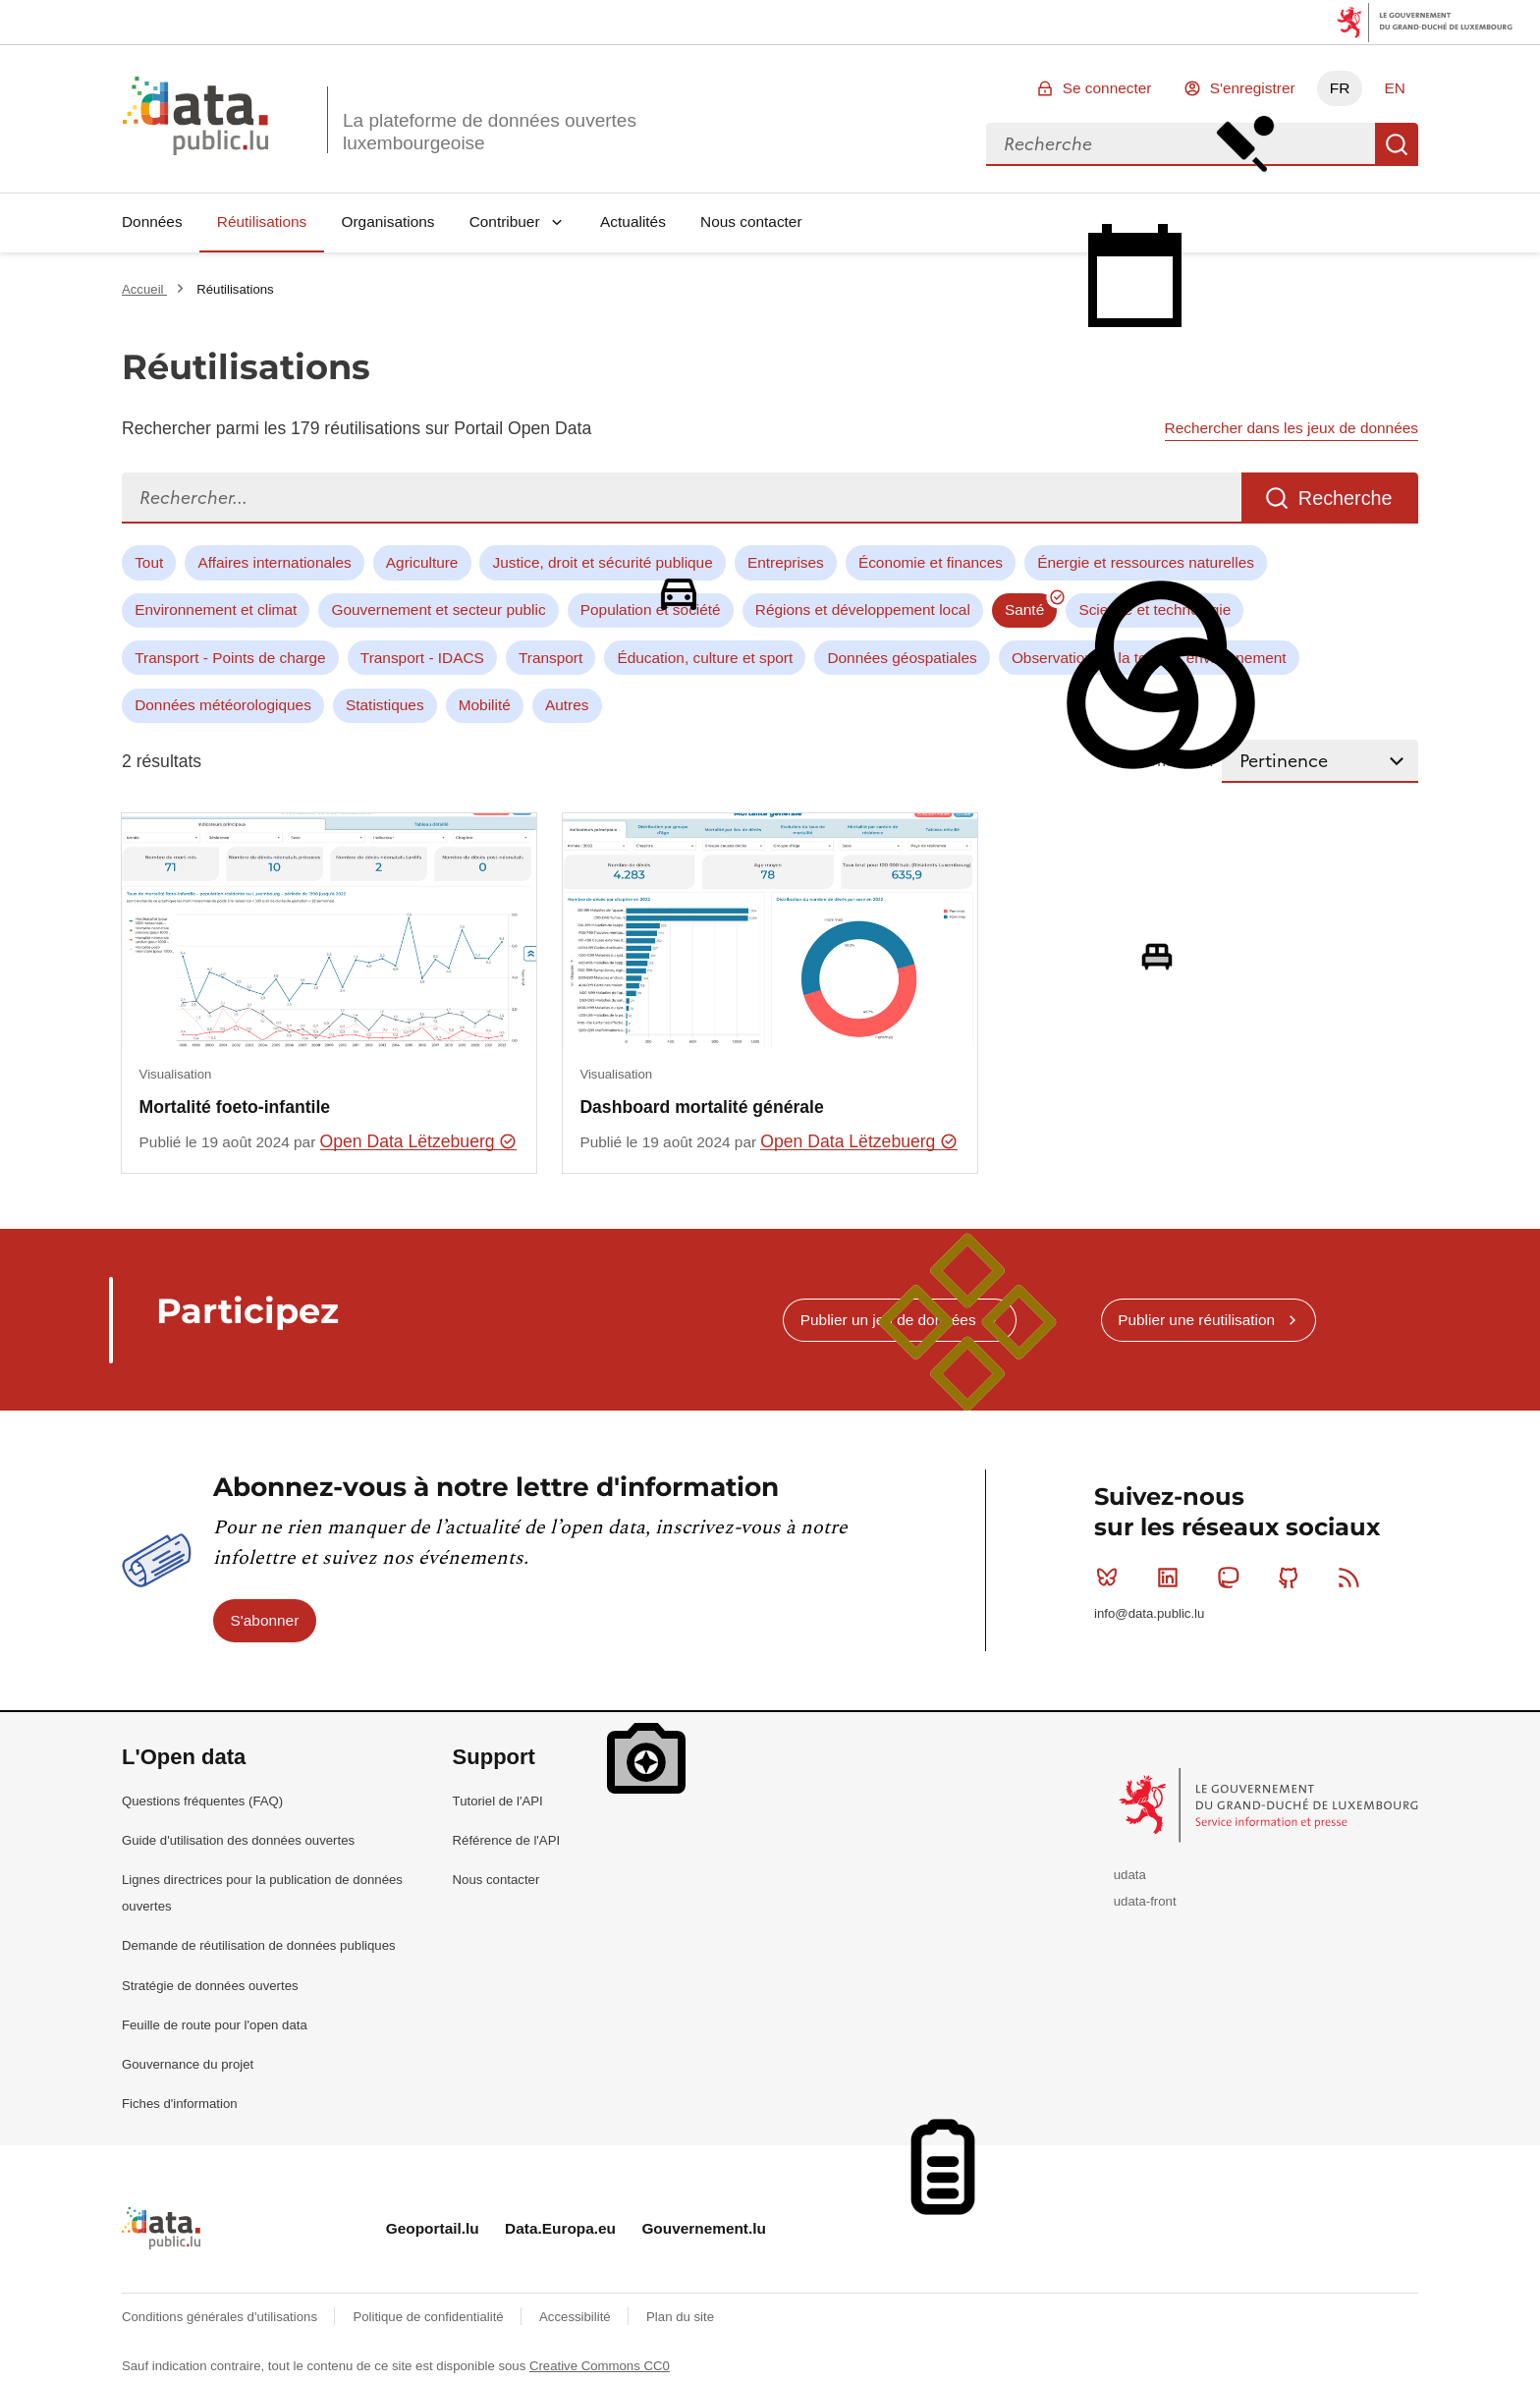 The image size is (1540, 2383). Describe the element at coordinates (1157, 957) in the screenshot. I see `view single room accommodations` at that location.